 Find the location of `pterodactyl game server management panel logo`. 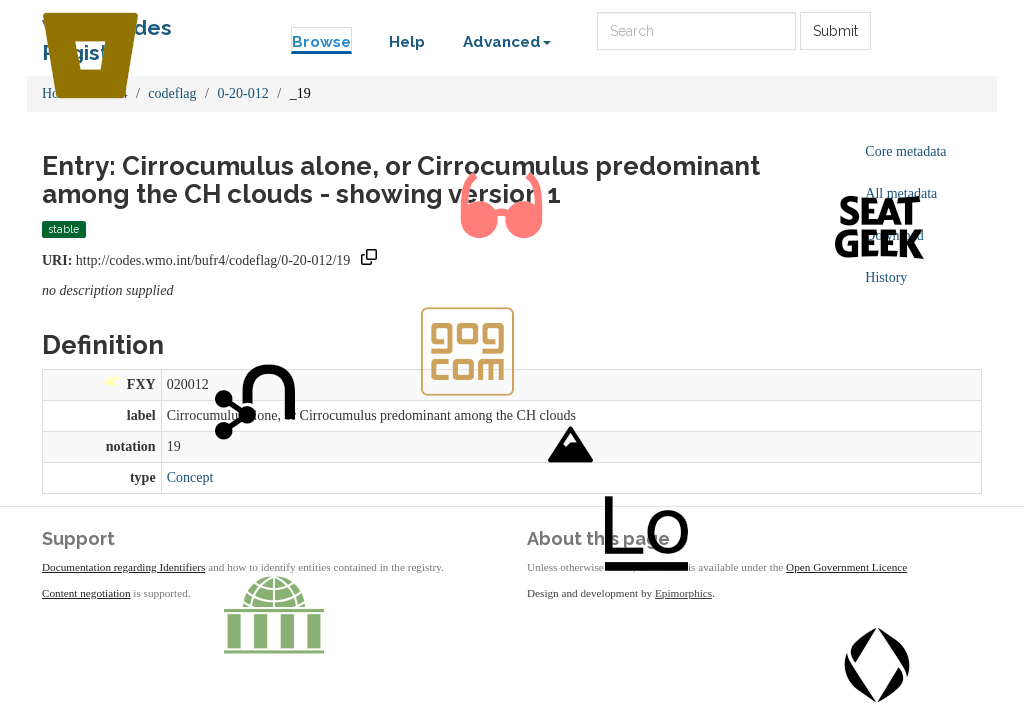

pterodactyl game server management panel logo is located at coordinates (112, 381).